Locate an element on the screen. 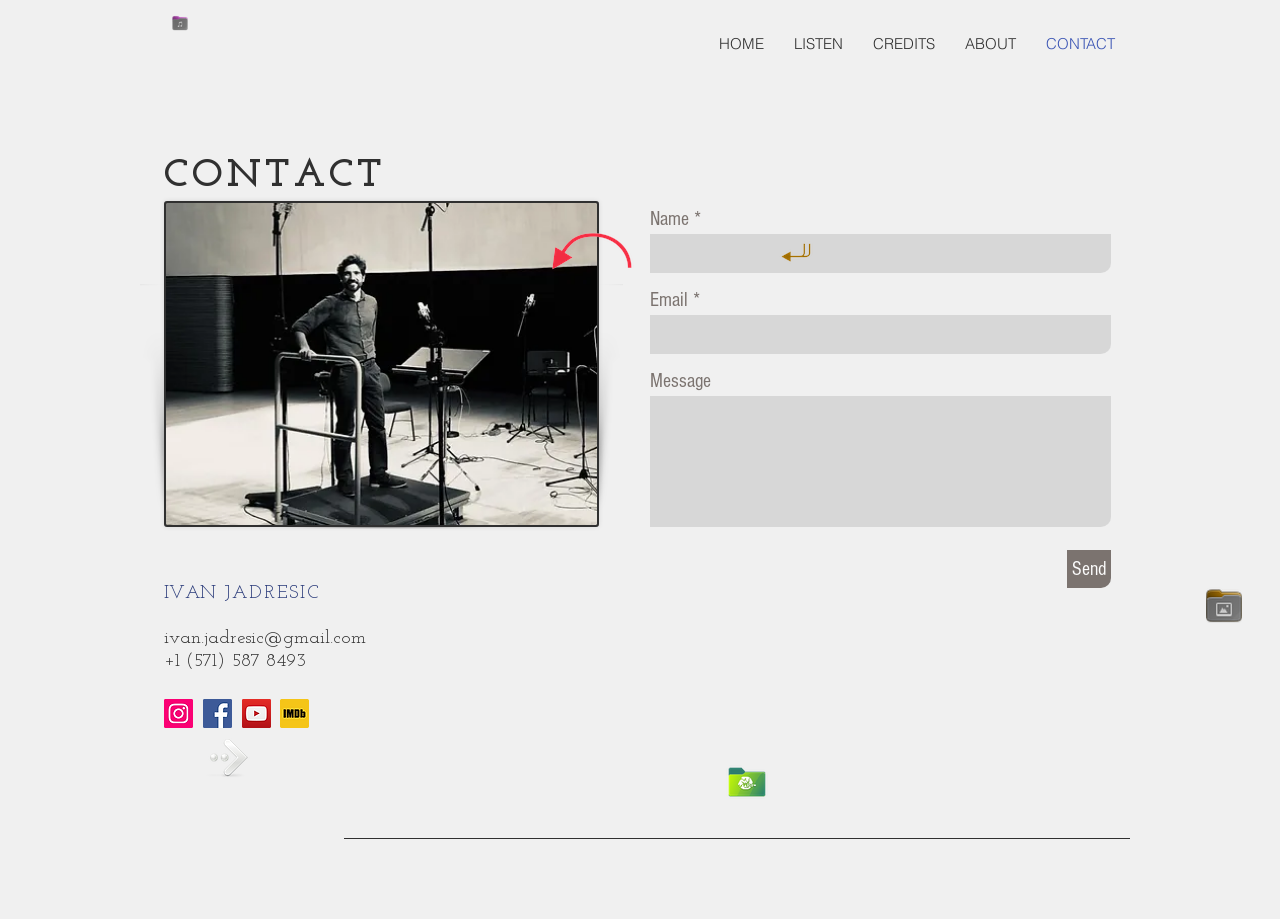 The image size is (1280, 919). undo the last action is located at coordinates (591, 250).